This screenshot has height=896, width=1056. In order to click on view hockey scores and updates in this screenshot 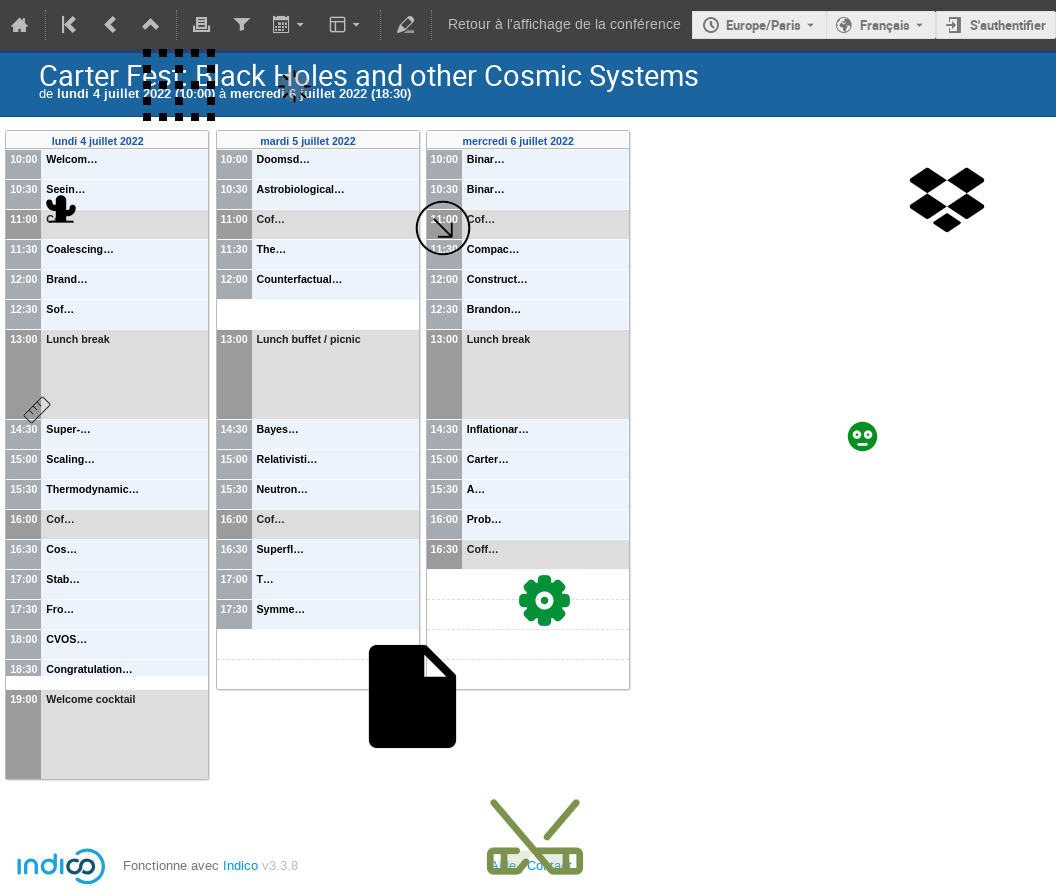, I will do `click(535, 837)`.